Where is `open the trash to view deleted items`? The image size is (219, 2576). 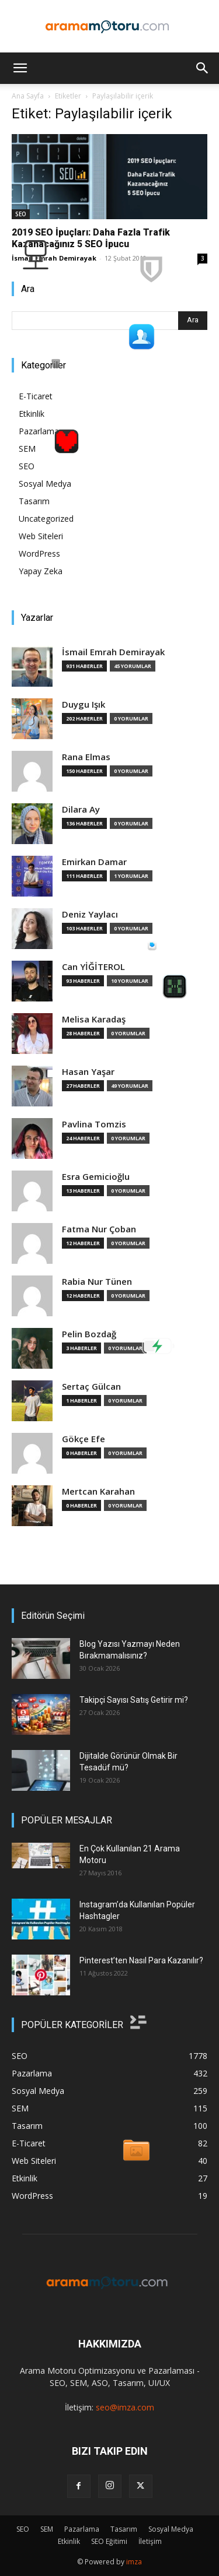 open the trash to view deleted items is located at coordinates (55, 363).